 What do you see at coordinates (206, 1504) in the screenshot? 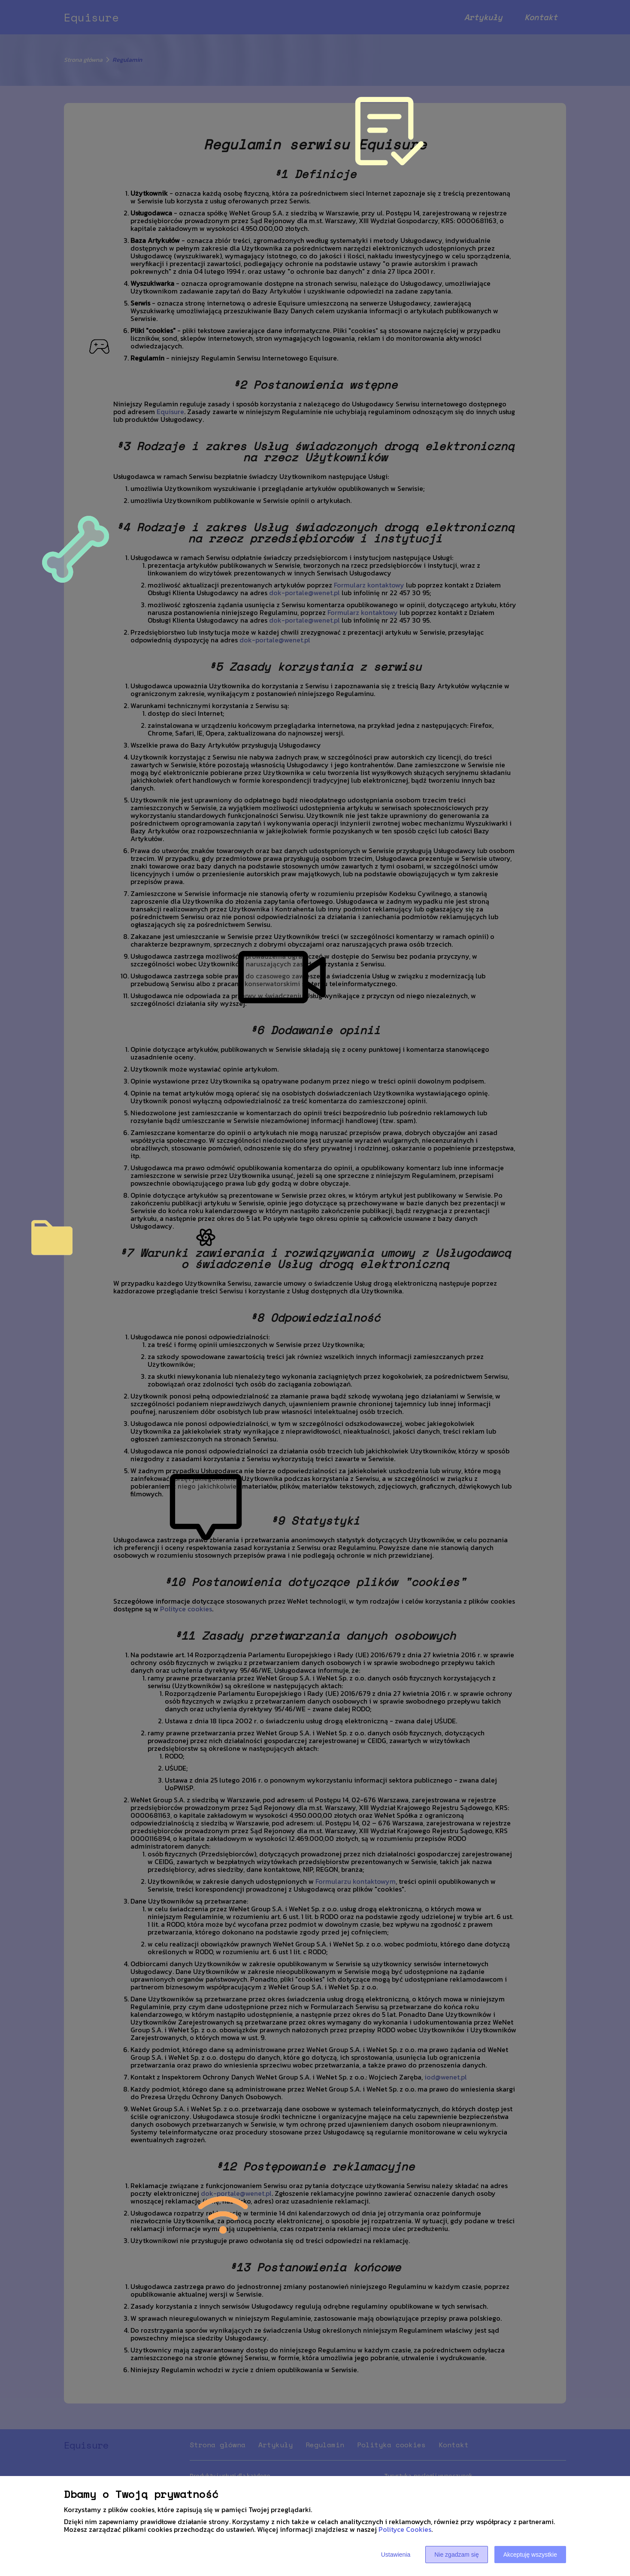
I see `open chat or messaging` at bounding box center [206, 1504].